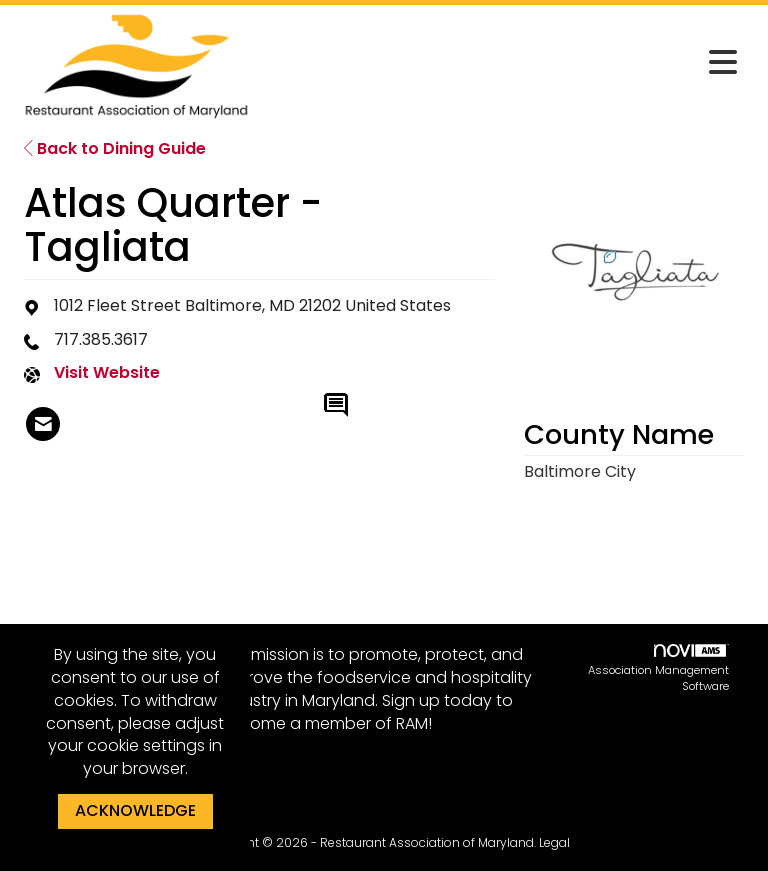  Describe the element at coordinates (336, 405) in the screenshot. I see `add a comment or note` at that location.